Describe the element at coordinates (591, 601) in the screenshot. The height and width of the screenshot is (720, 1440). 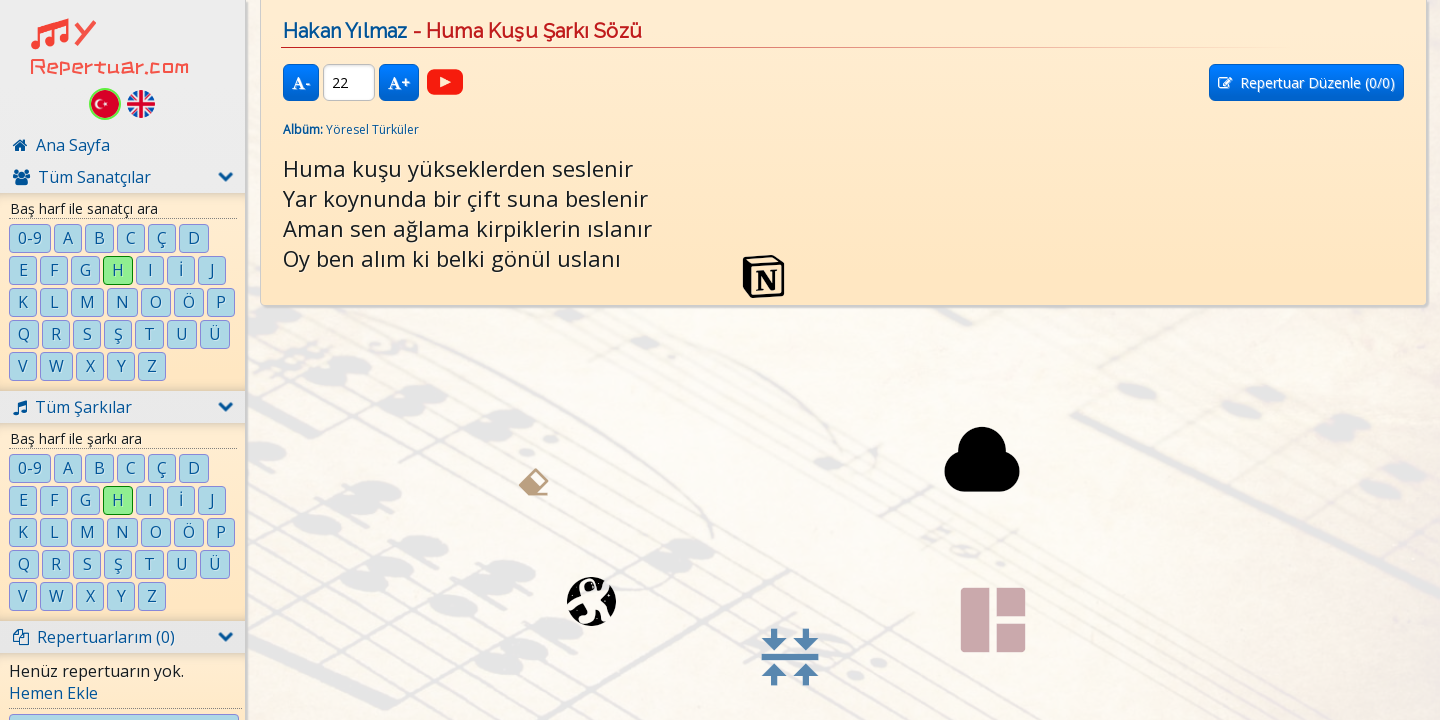
I see `open the odysee app` at that location.